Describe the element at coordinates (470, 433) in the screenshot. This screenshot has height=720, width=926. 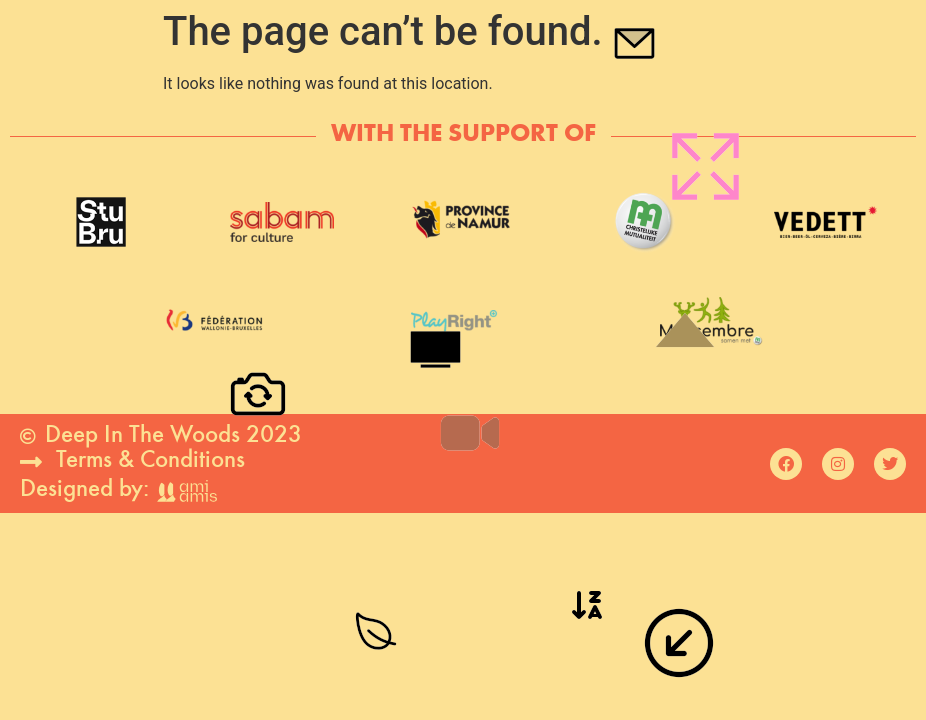
I see `start a video call` at that location.